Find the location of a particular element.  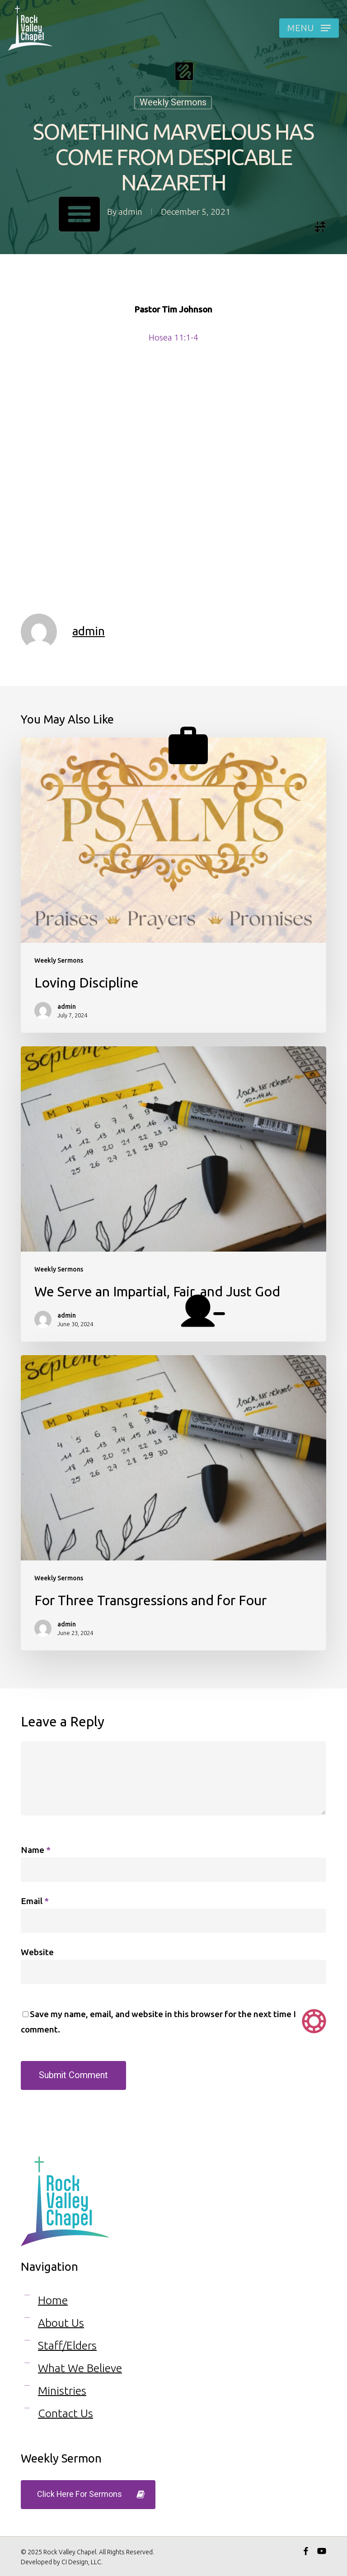

open VSCO photo editing app is located at coordinates (314, 2021).